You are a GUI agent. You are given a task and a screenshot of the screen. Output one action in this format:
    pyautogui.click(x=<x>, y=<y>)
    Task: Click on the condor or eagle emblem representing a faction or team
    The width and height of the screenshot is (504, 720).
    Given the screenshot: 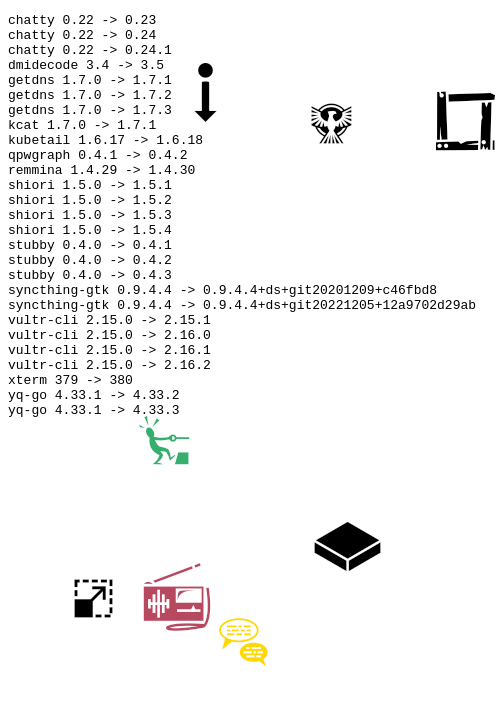 What is the action you would take?
    pyautogui.click(x=331, y=123)
    